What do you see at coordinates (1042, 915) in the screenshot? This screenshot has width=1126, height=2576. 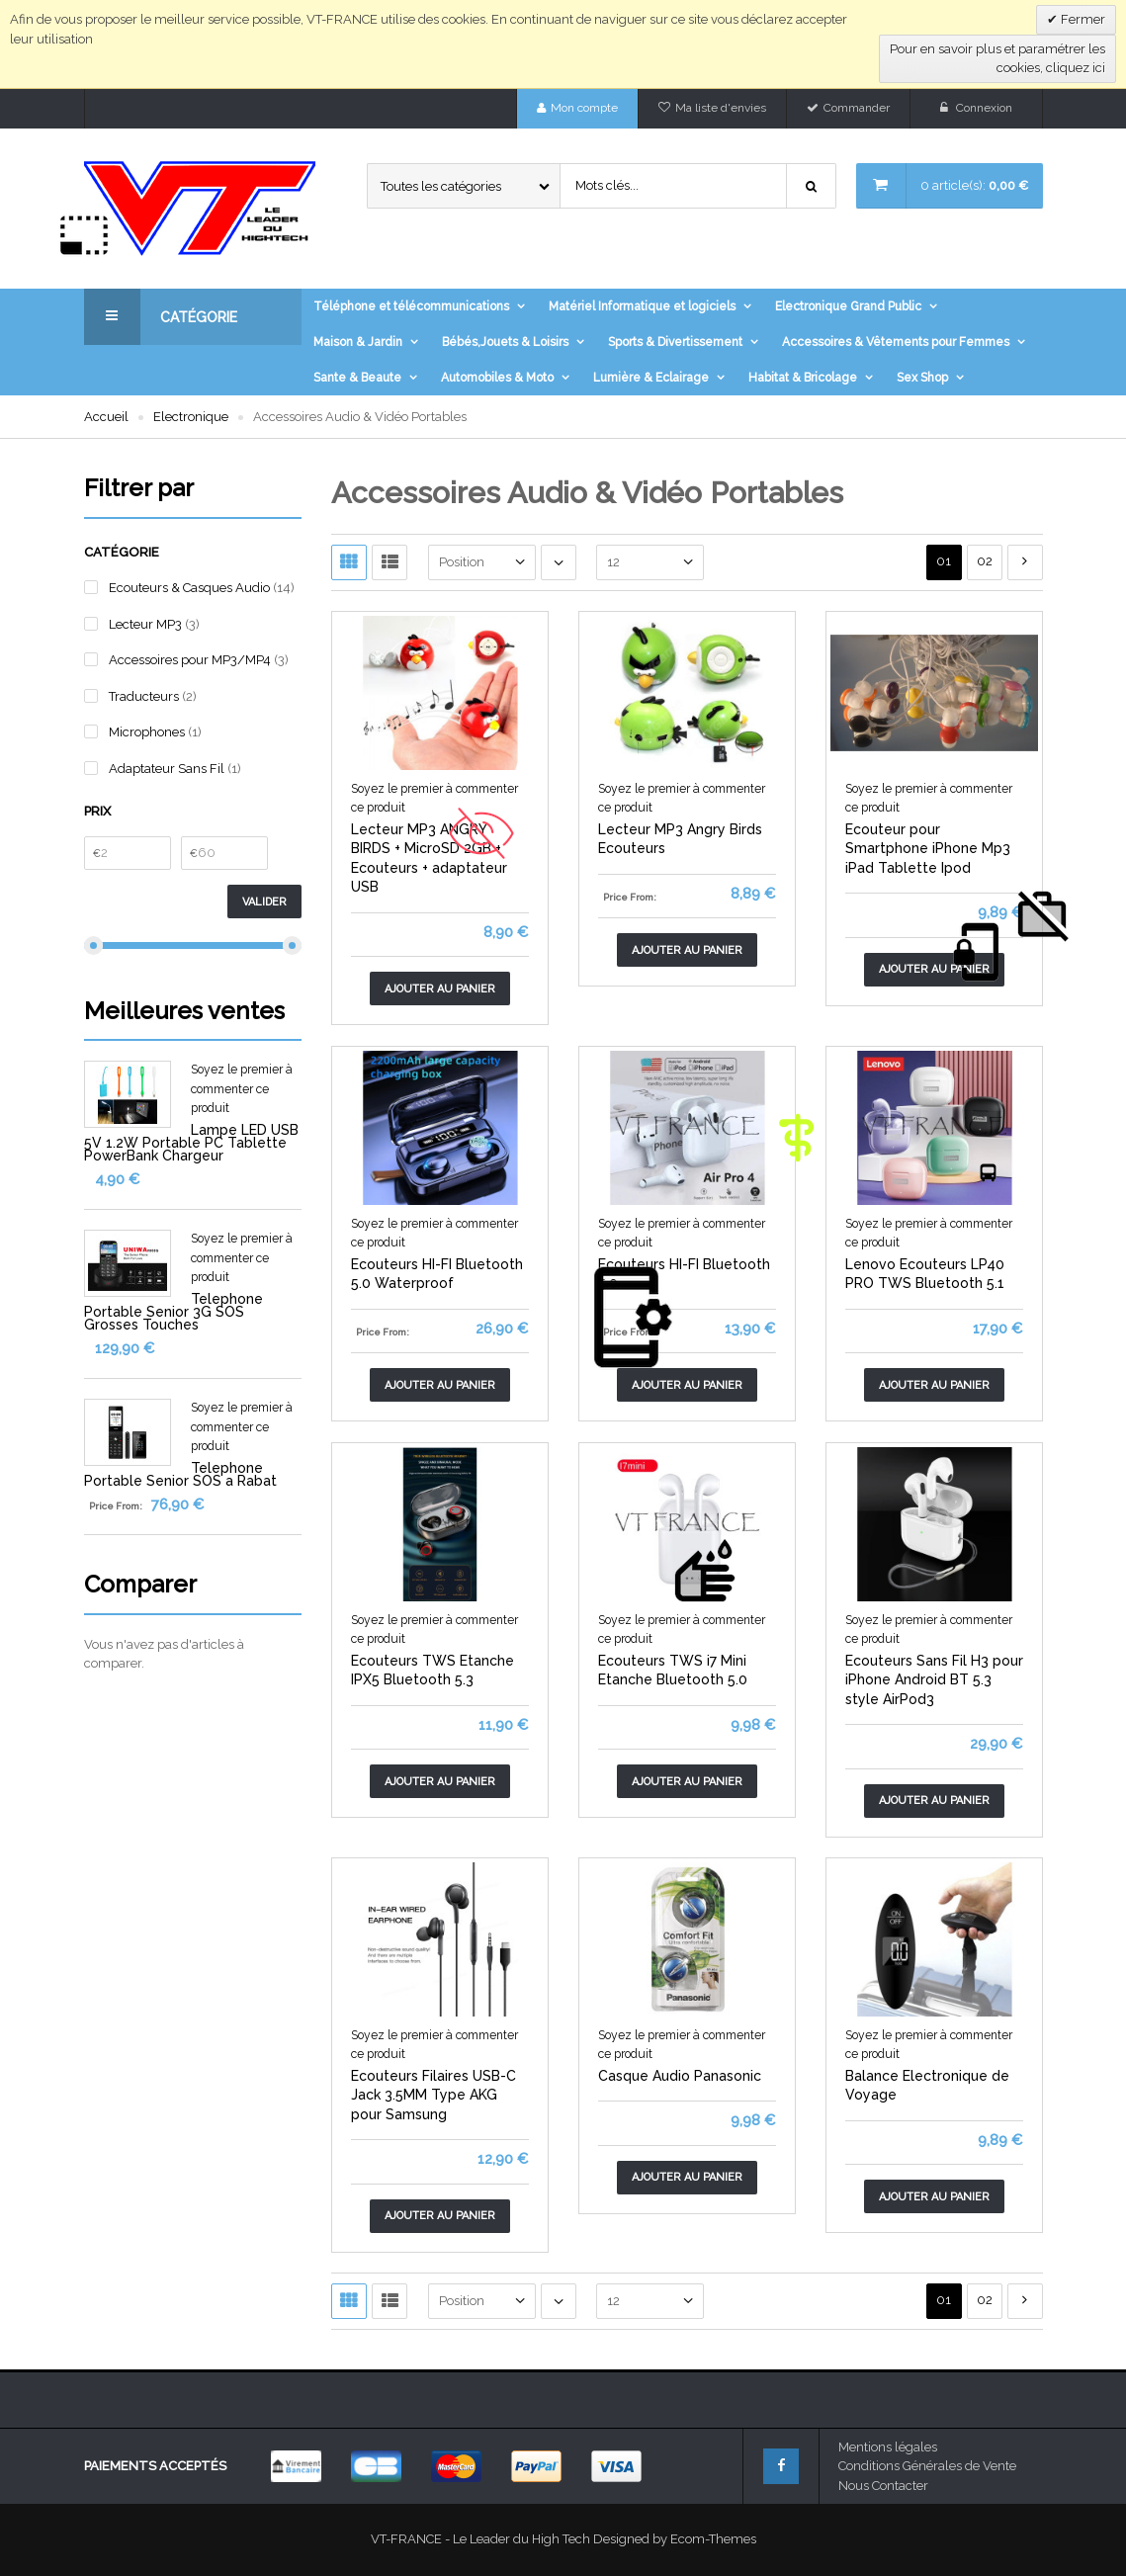 I see `work mode disabled or turned off` at bounding box center [1042, 915].